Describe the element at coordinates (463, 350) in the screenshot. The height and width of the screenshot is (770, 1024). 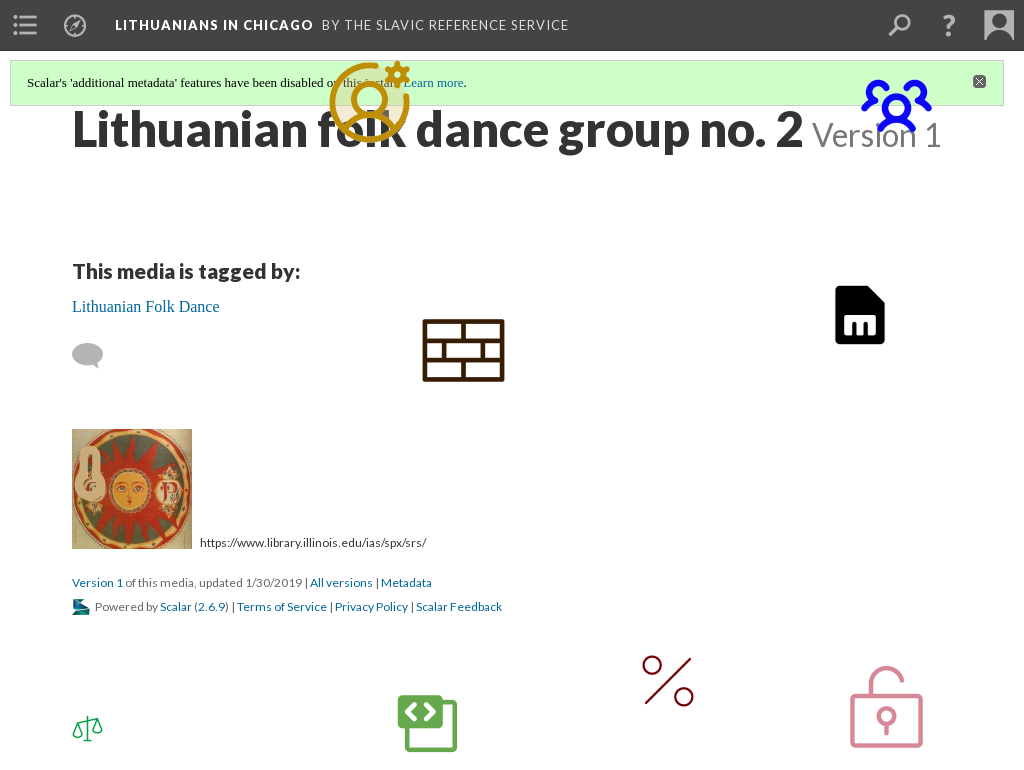
I see `access firewall or security settings` at that location.